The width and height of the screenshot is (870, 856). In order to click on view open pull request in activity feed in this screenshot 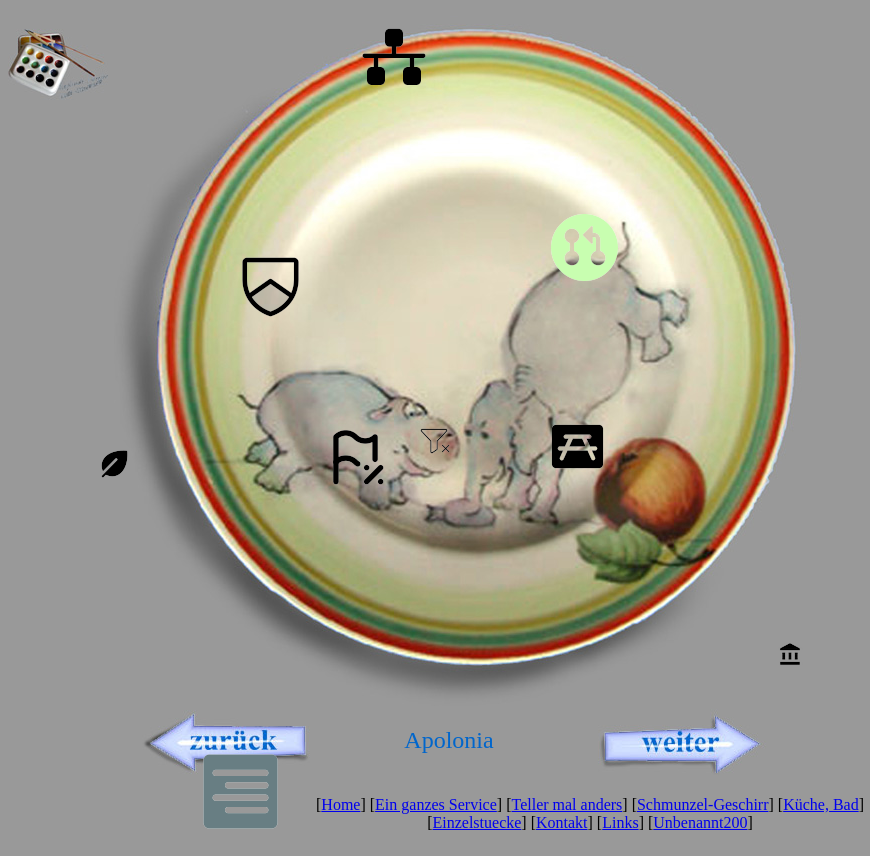, I will do `click(584, 247)`.